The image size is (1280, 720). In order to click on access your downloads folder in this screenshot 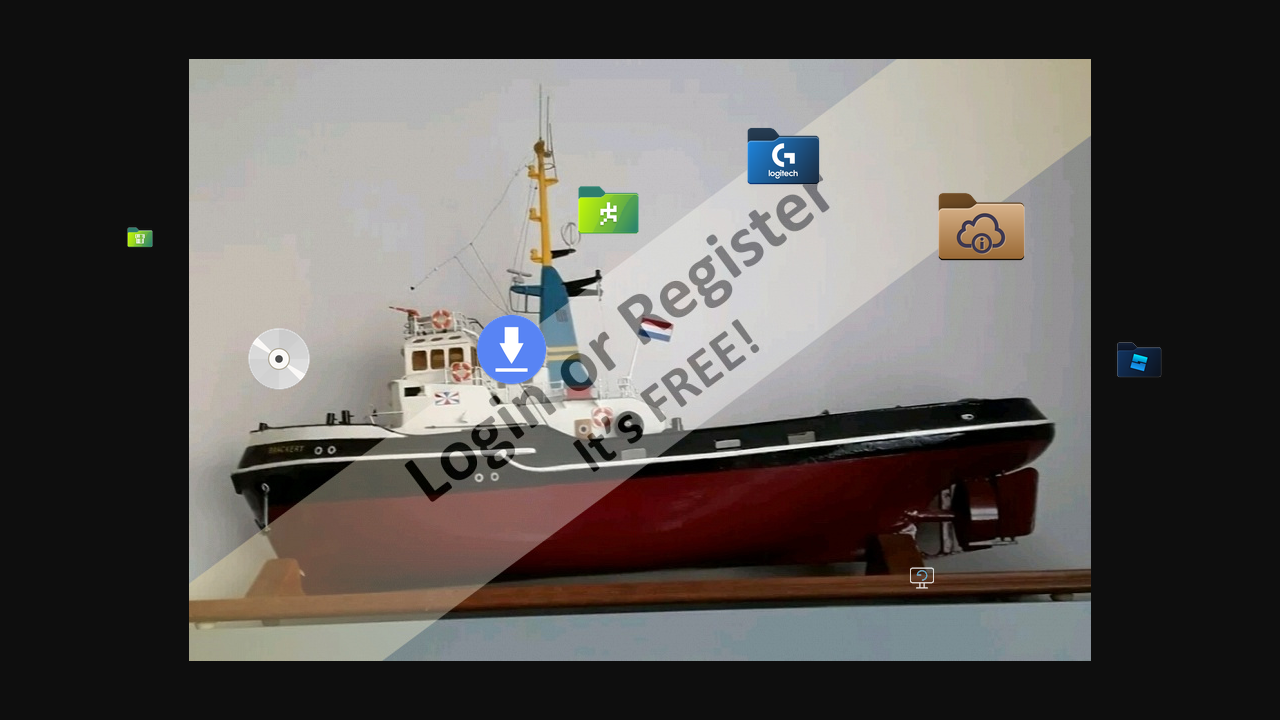, I will do `click(511, 349)`.